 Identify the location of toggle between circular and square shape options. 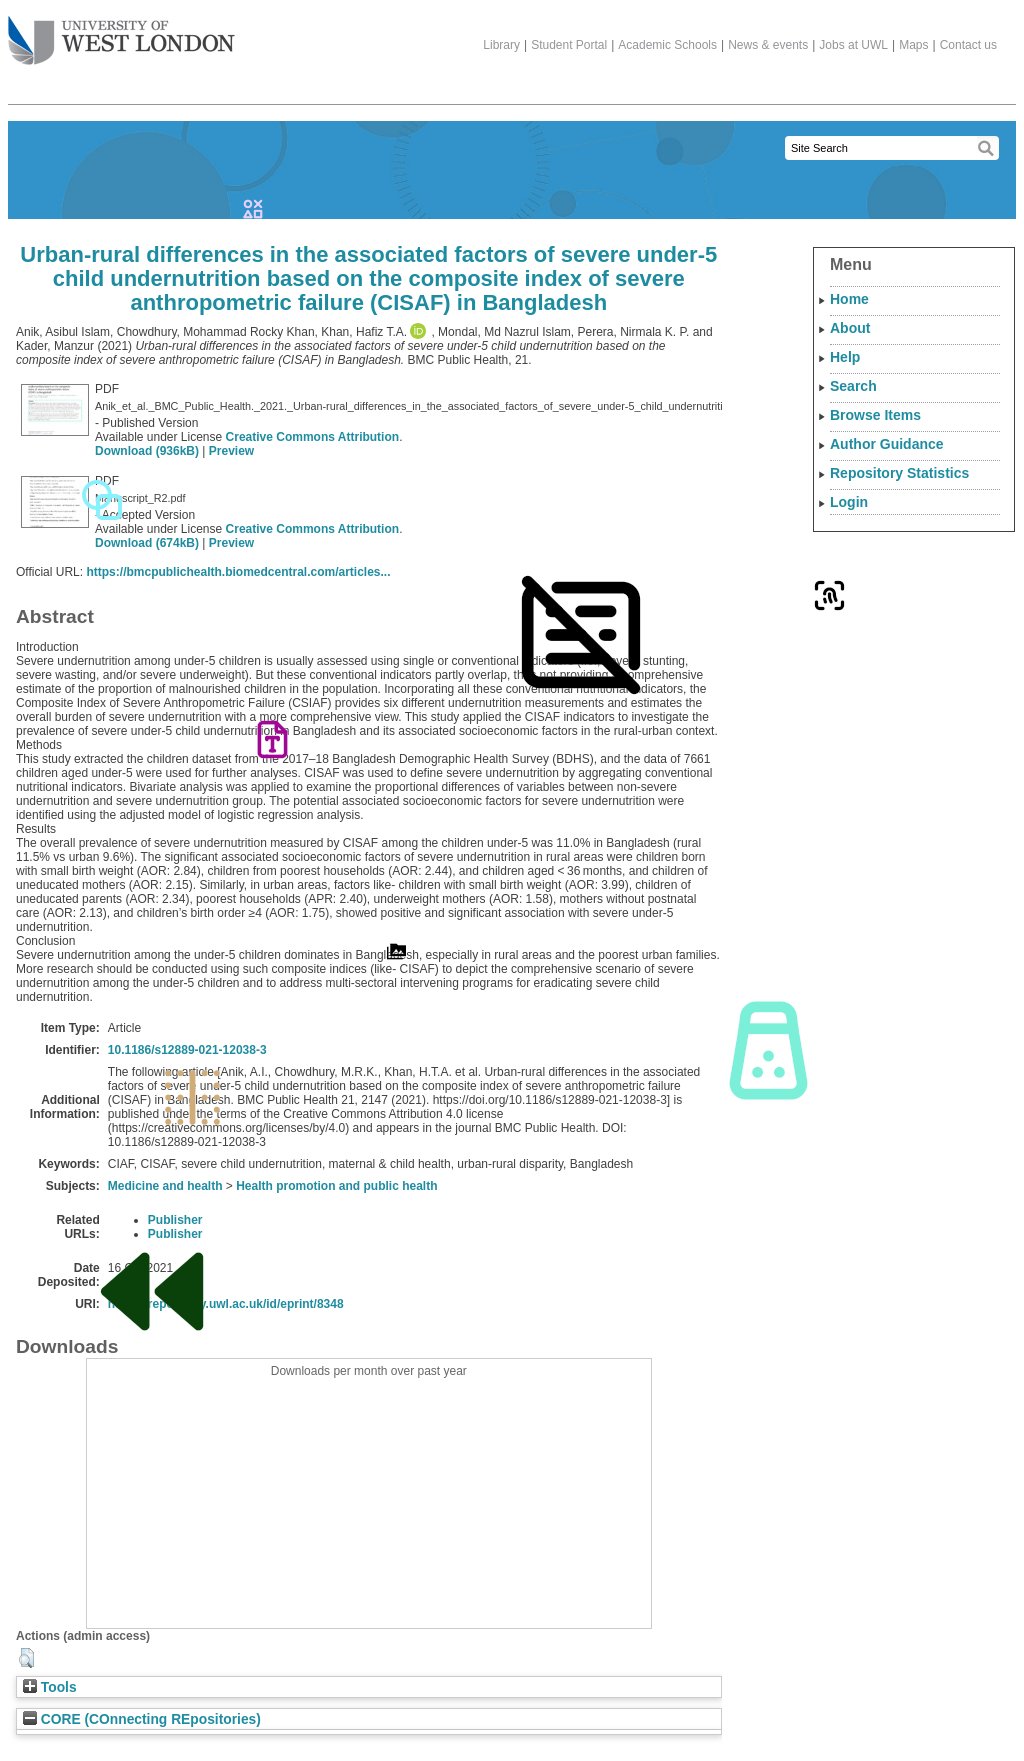
(102, 500).